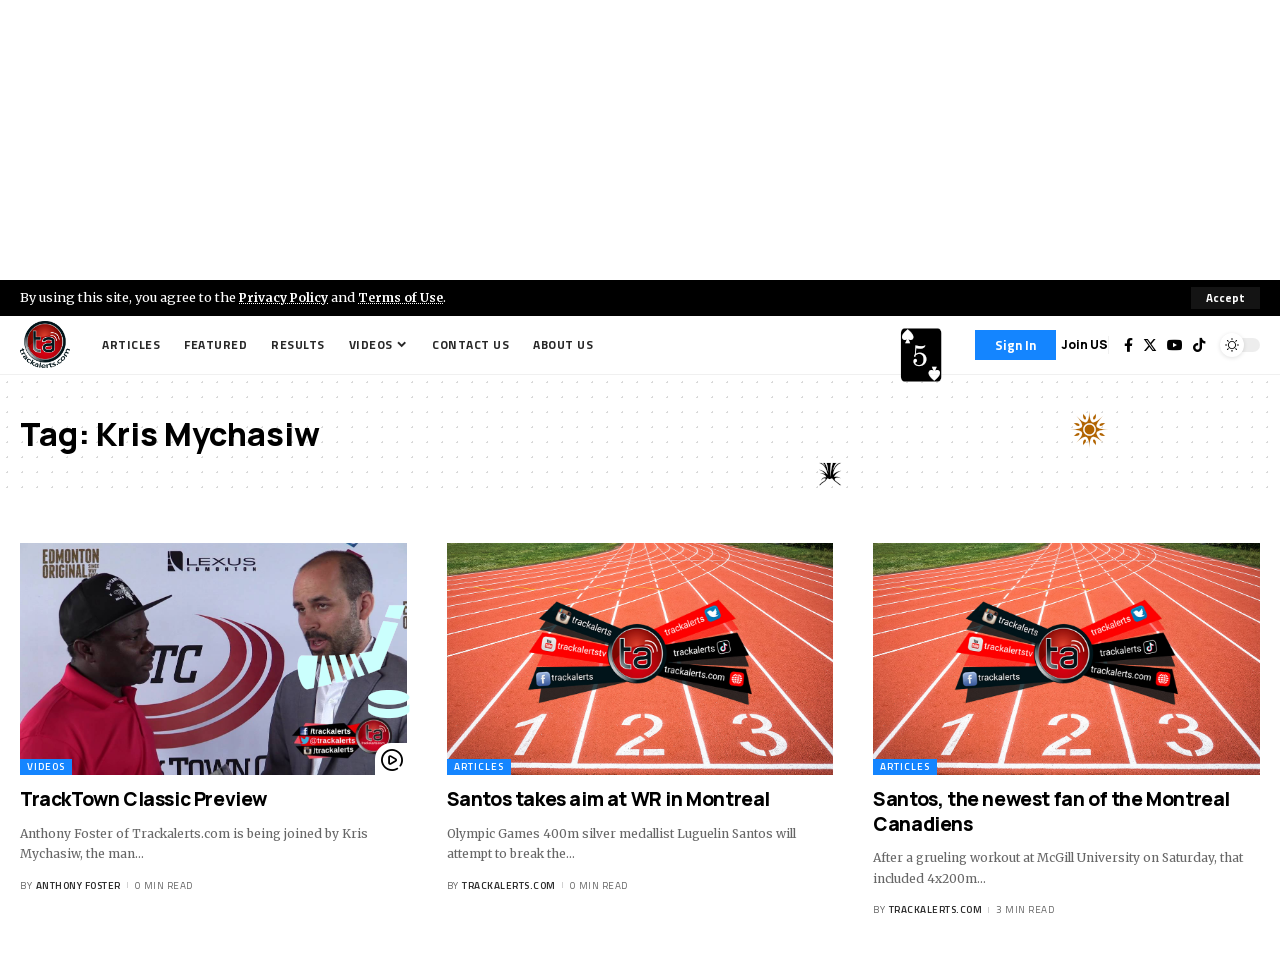 The height and width of the screenshot is (969, 1280). What do you see at coordinates (354, 662) in the screenshot?
I see `access hockey game or sports content` at bounding box center [354, 662].